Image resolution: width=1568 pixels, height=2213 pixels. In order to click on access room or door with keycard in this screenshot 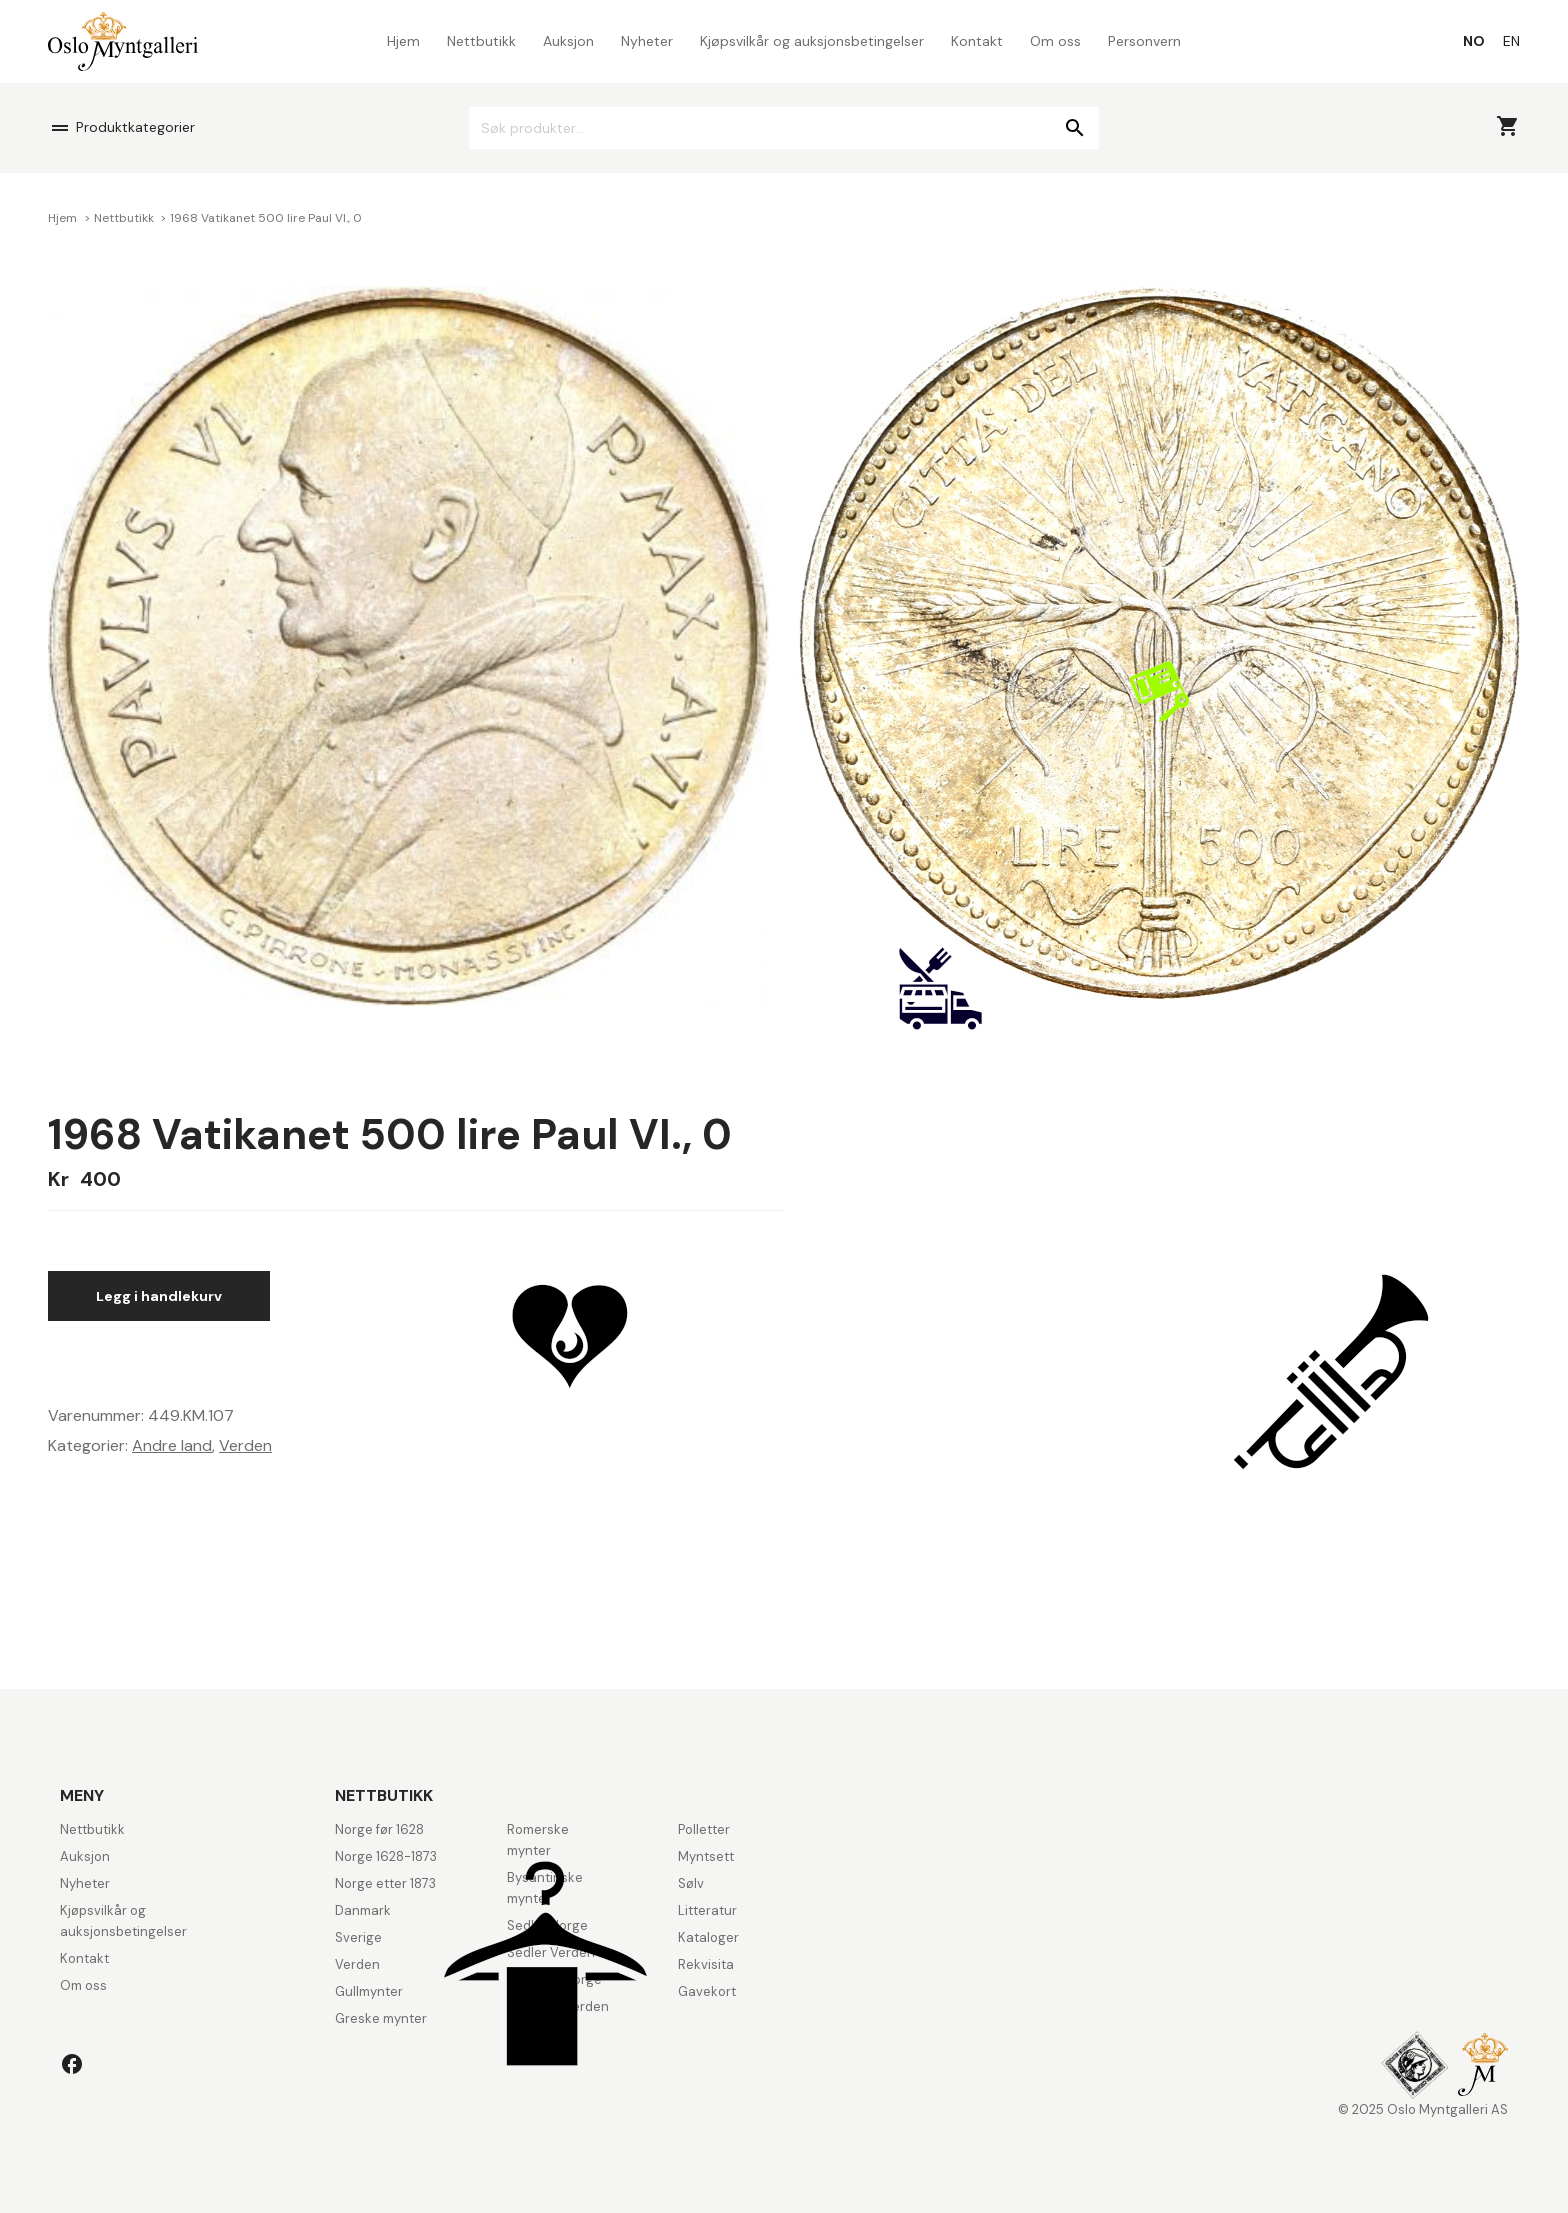, I will do `click(1159, 691)`.